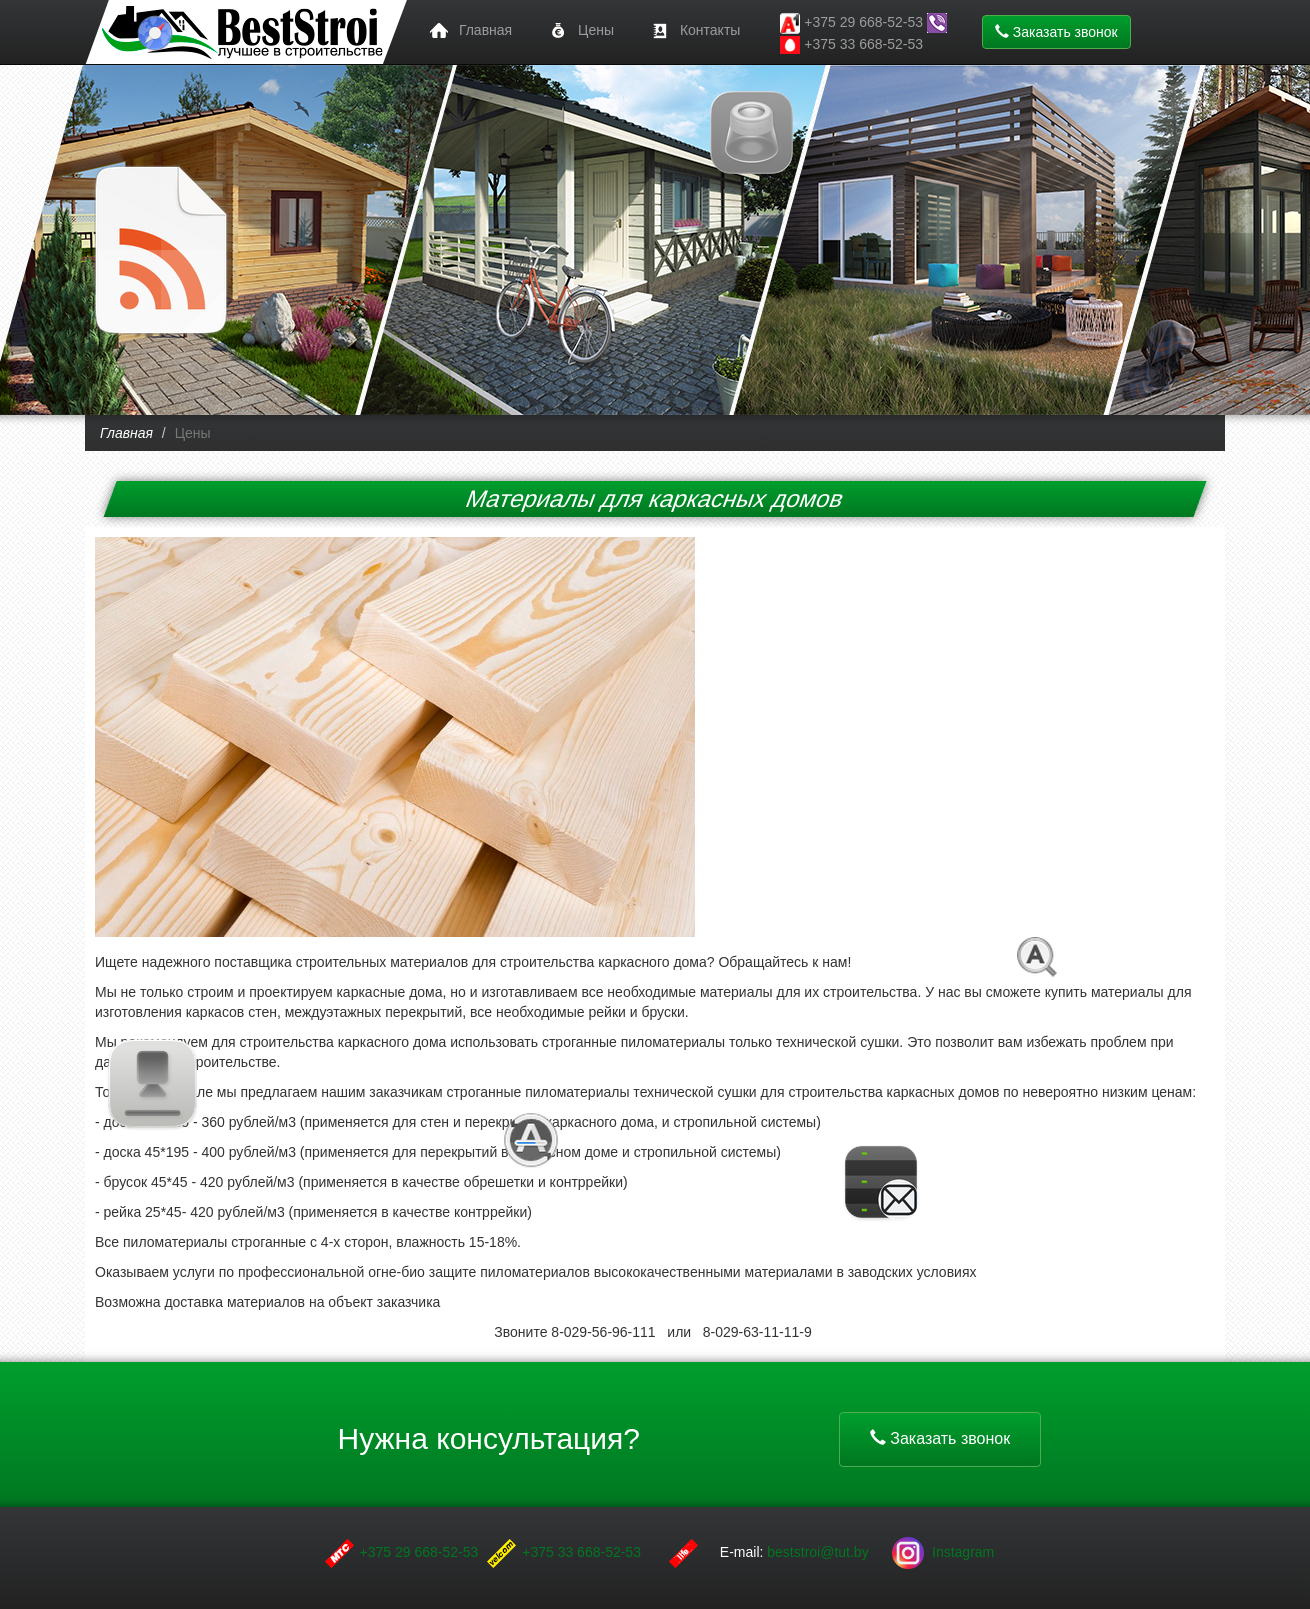  Describe the element at coordinates (881, 1182) in the screenshot. I see `configure mail server settings` at that location.